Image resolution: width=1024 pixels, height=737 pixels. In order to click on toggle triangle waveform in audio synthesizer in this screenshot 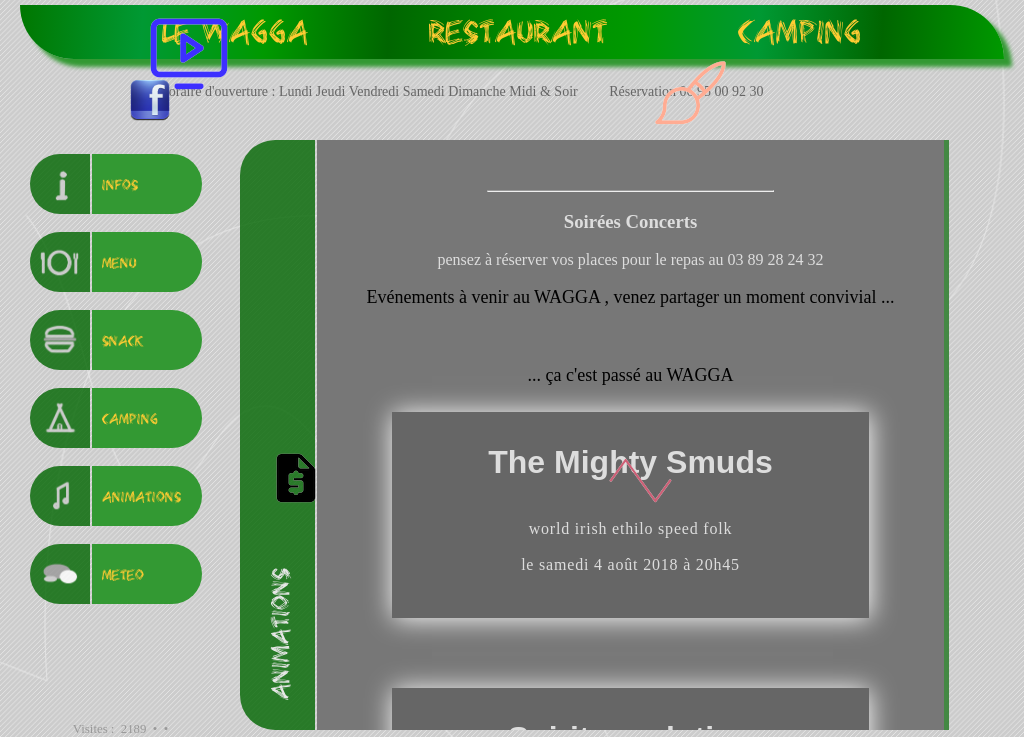, I will do `click(640, 480)`.